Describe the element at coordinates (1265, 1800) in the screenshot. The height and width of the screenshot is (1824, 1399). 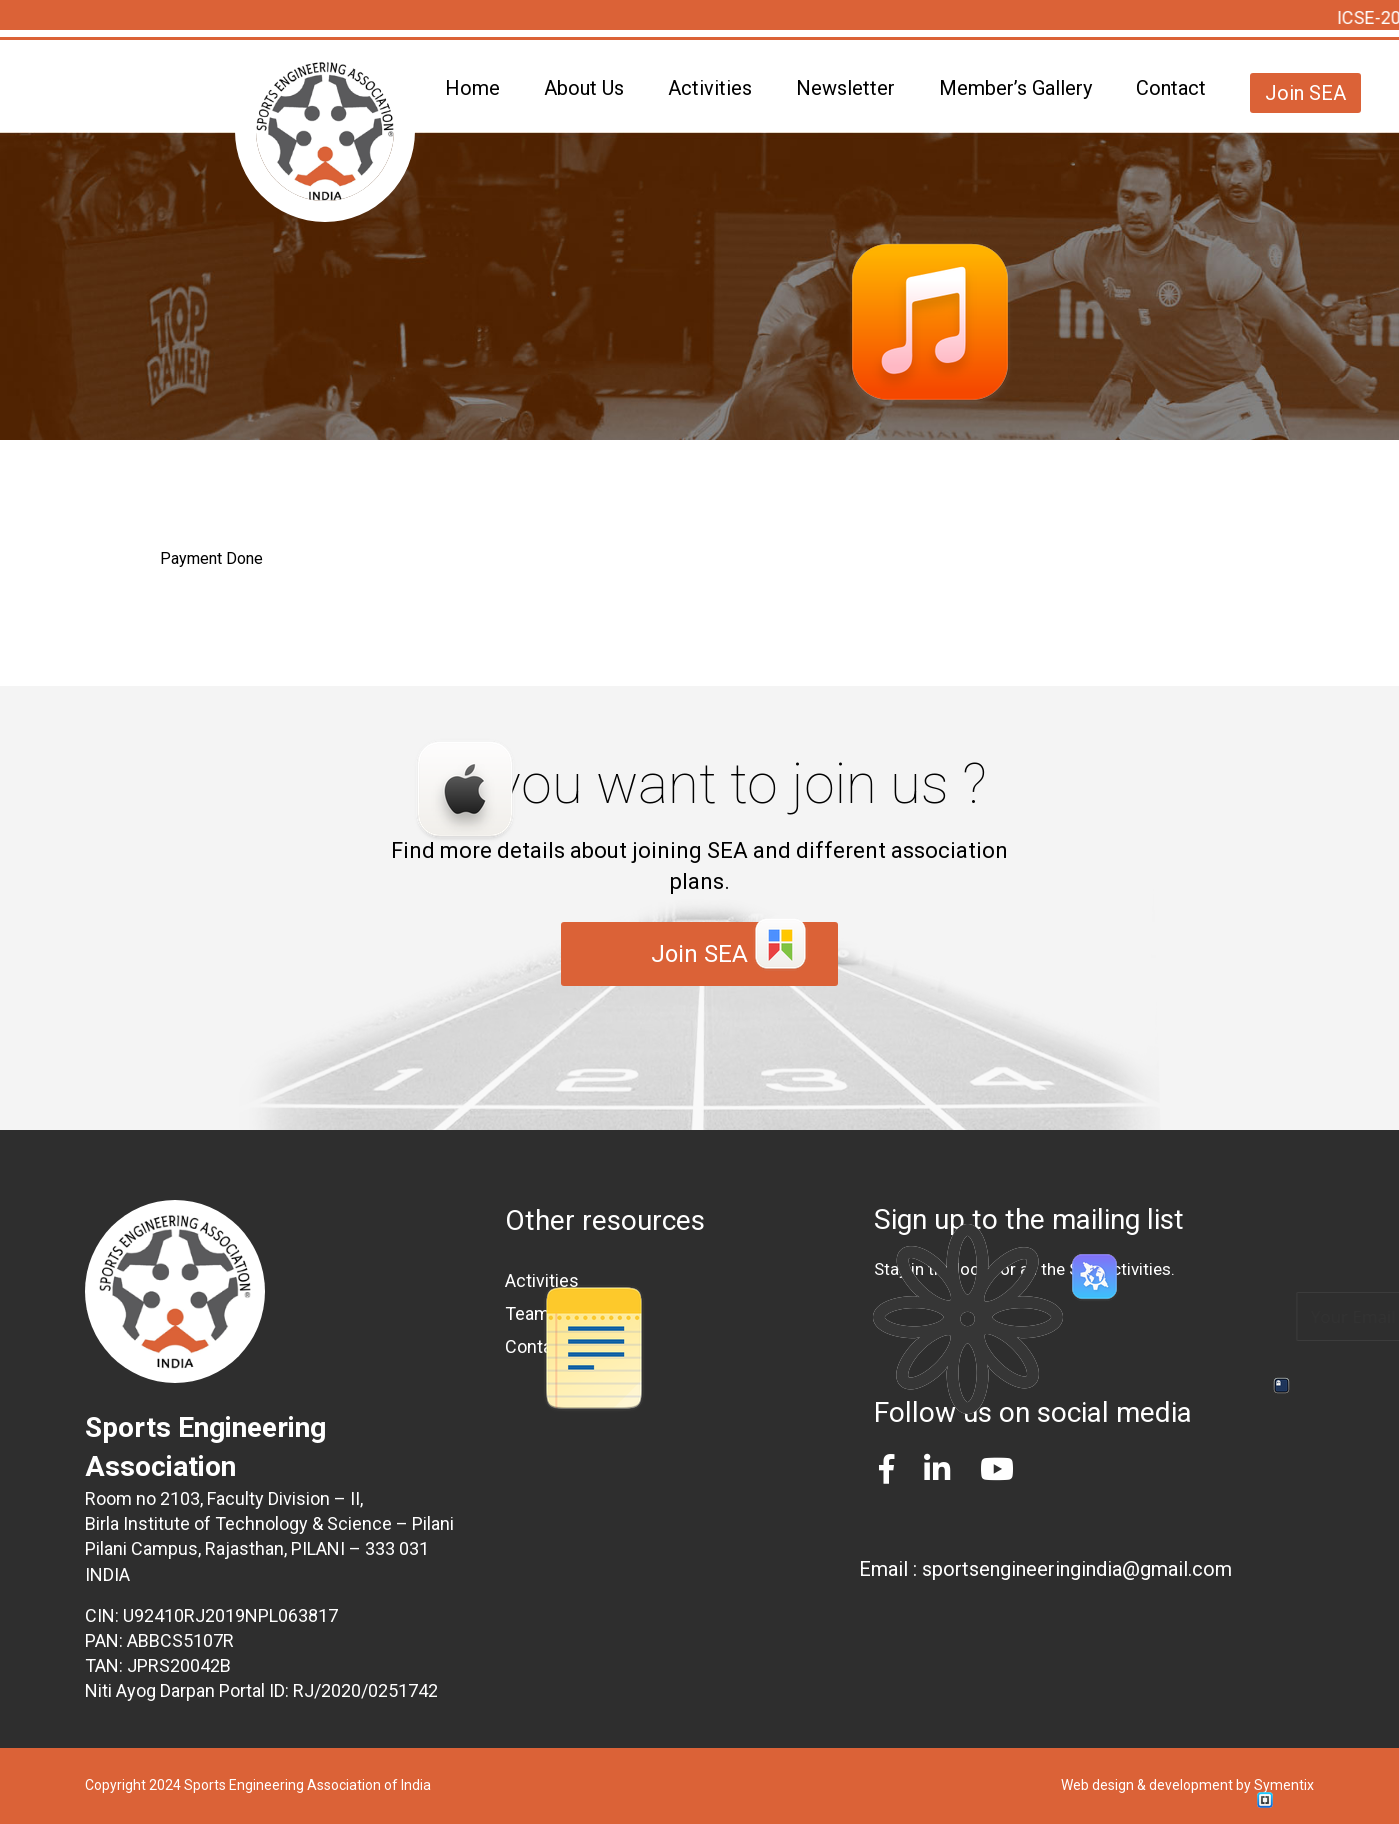
I see `open brackets code editor` at that location.